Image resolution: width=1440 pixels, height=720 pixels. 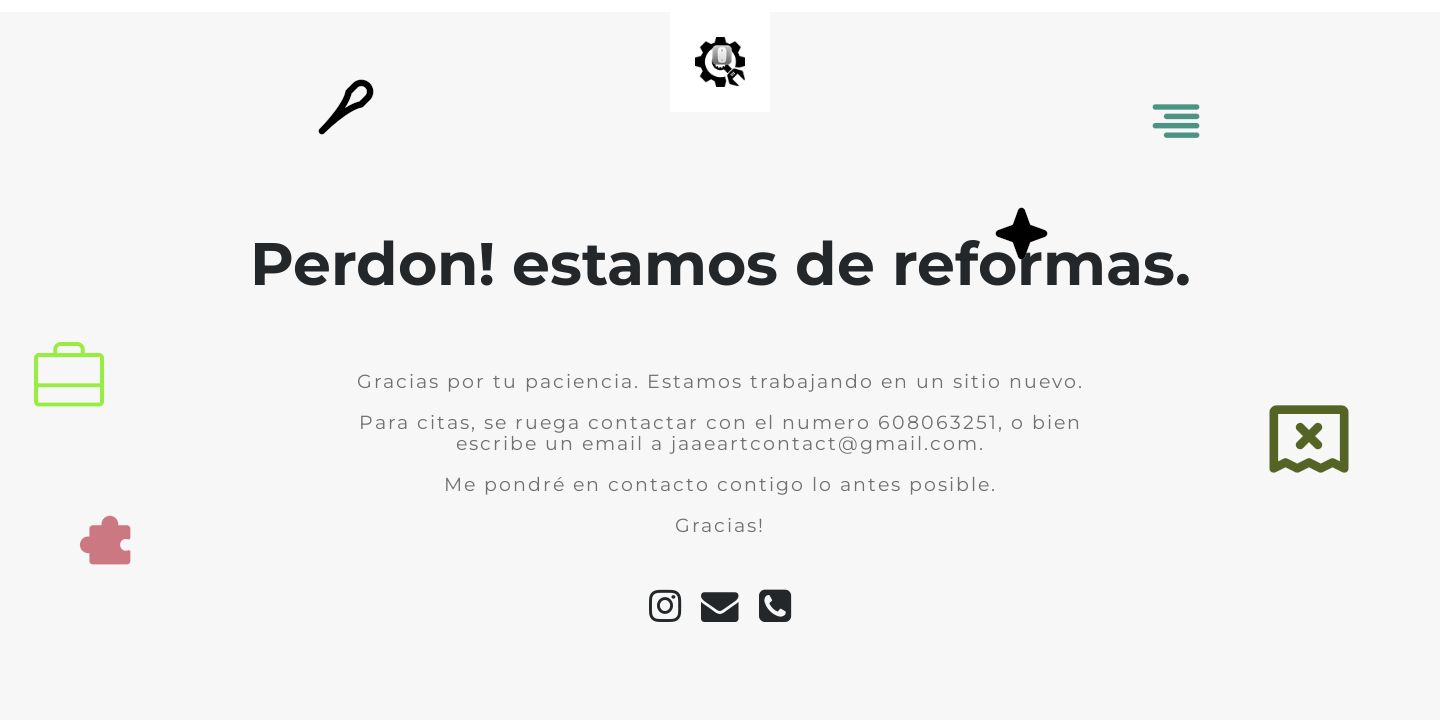 I want to click on access sewing or crafting tools, so click(x=346, y=107).